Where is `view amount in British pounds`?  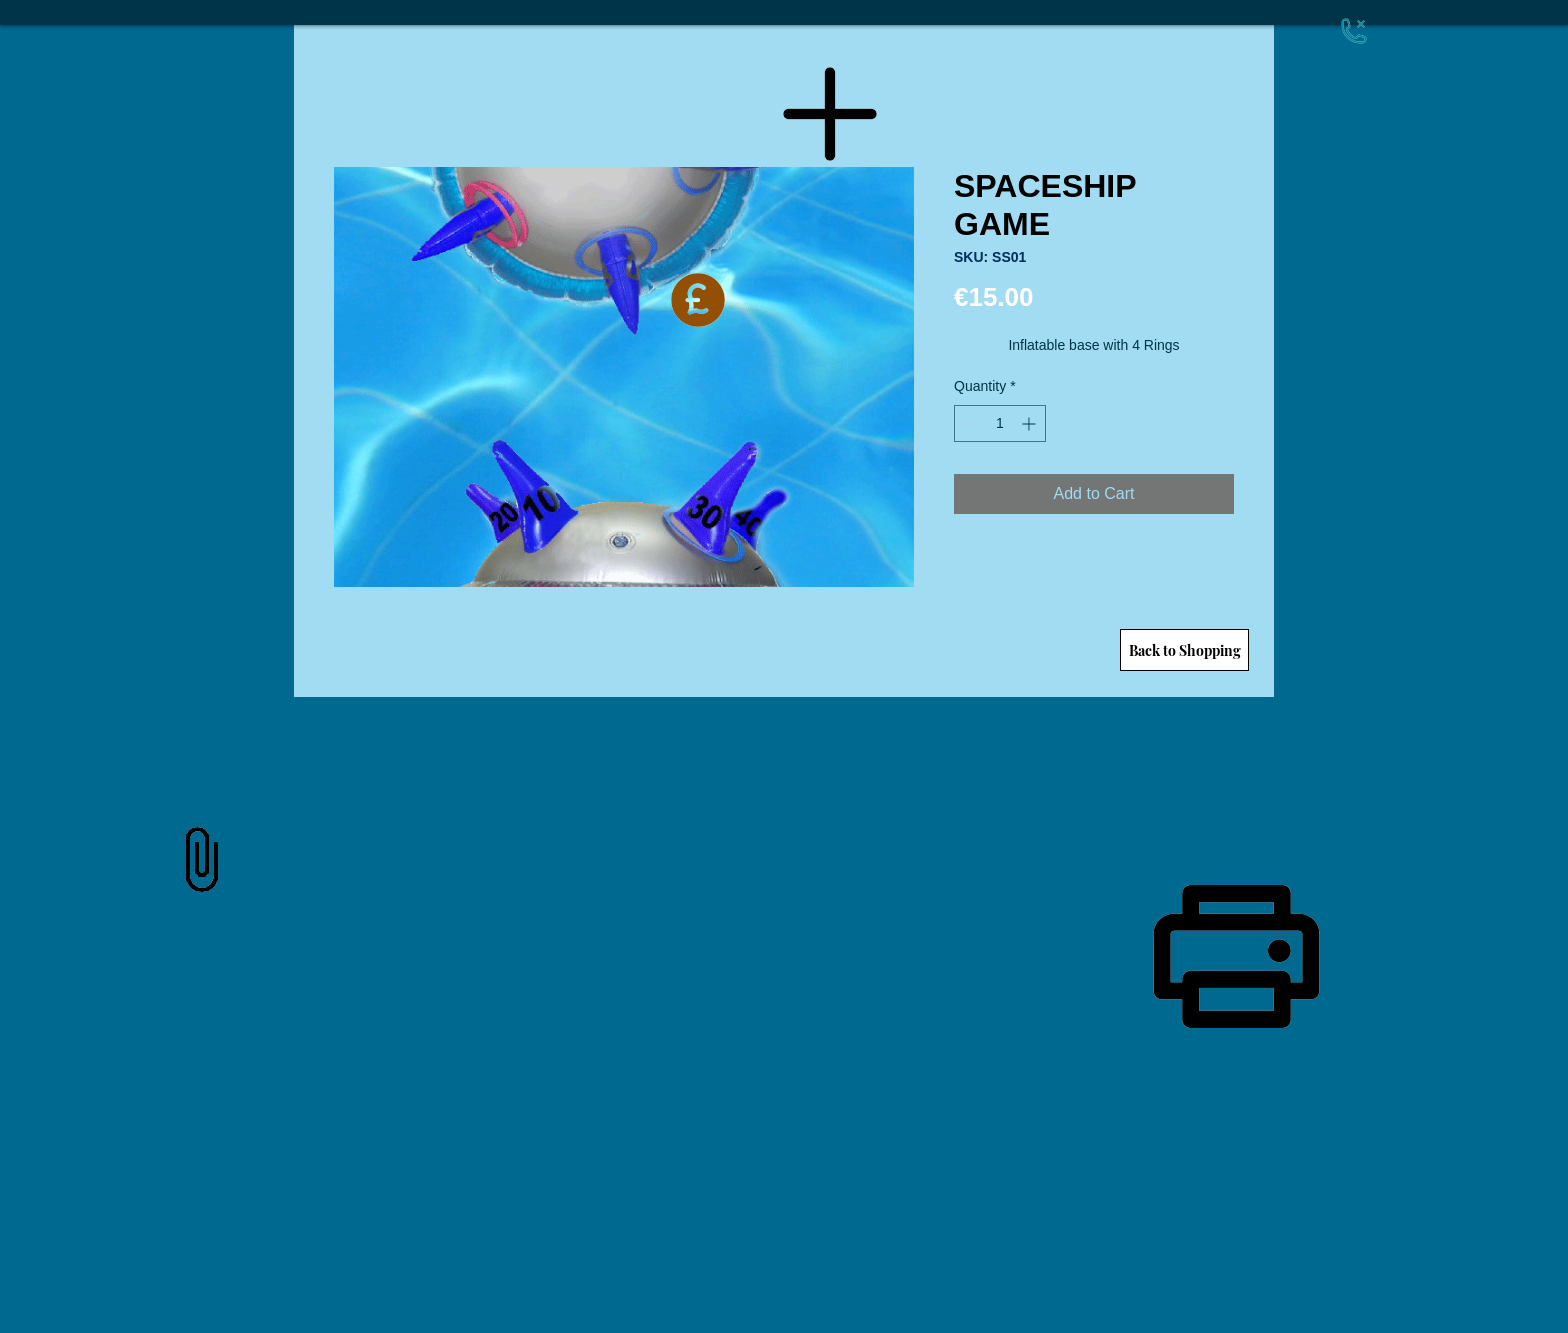 view amount in British pounds is located at coordinates (698, 300).